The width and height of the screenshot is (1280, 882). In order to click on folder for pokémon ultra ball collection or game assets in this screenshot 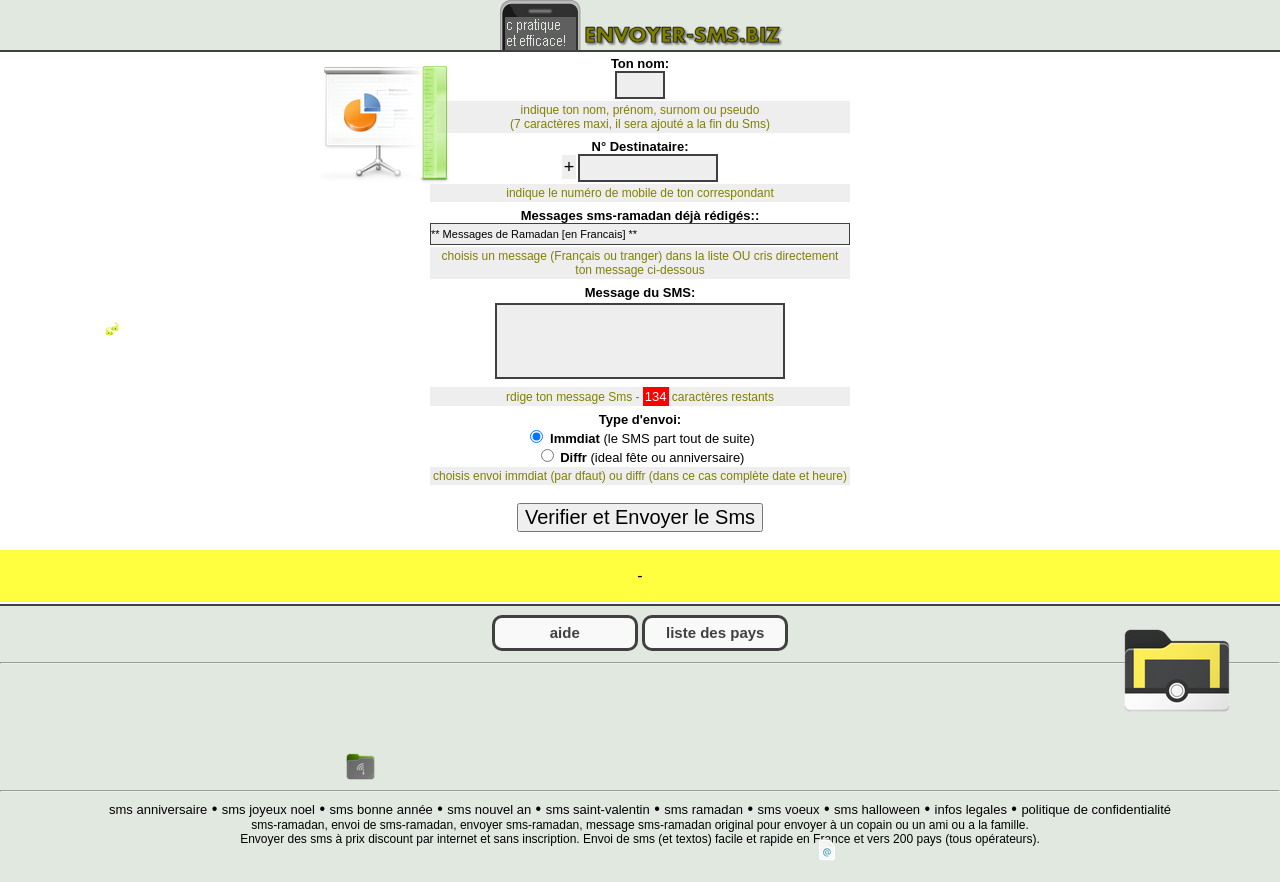, I will do `click(1176, 673)`.